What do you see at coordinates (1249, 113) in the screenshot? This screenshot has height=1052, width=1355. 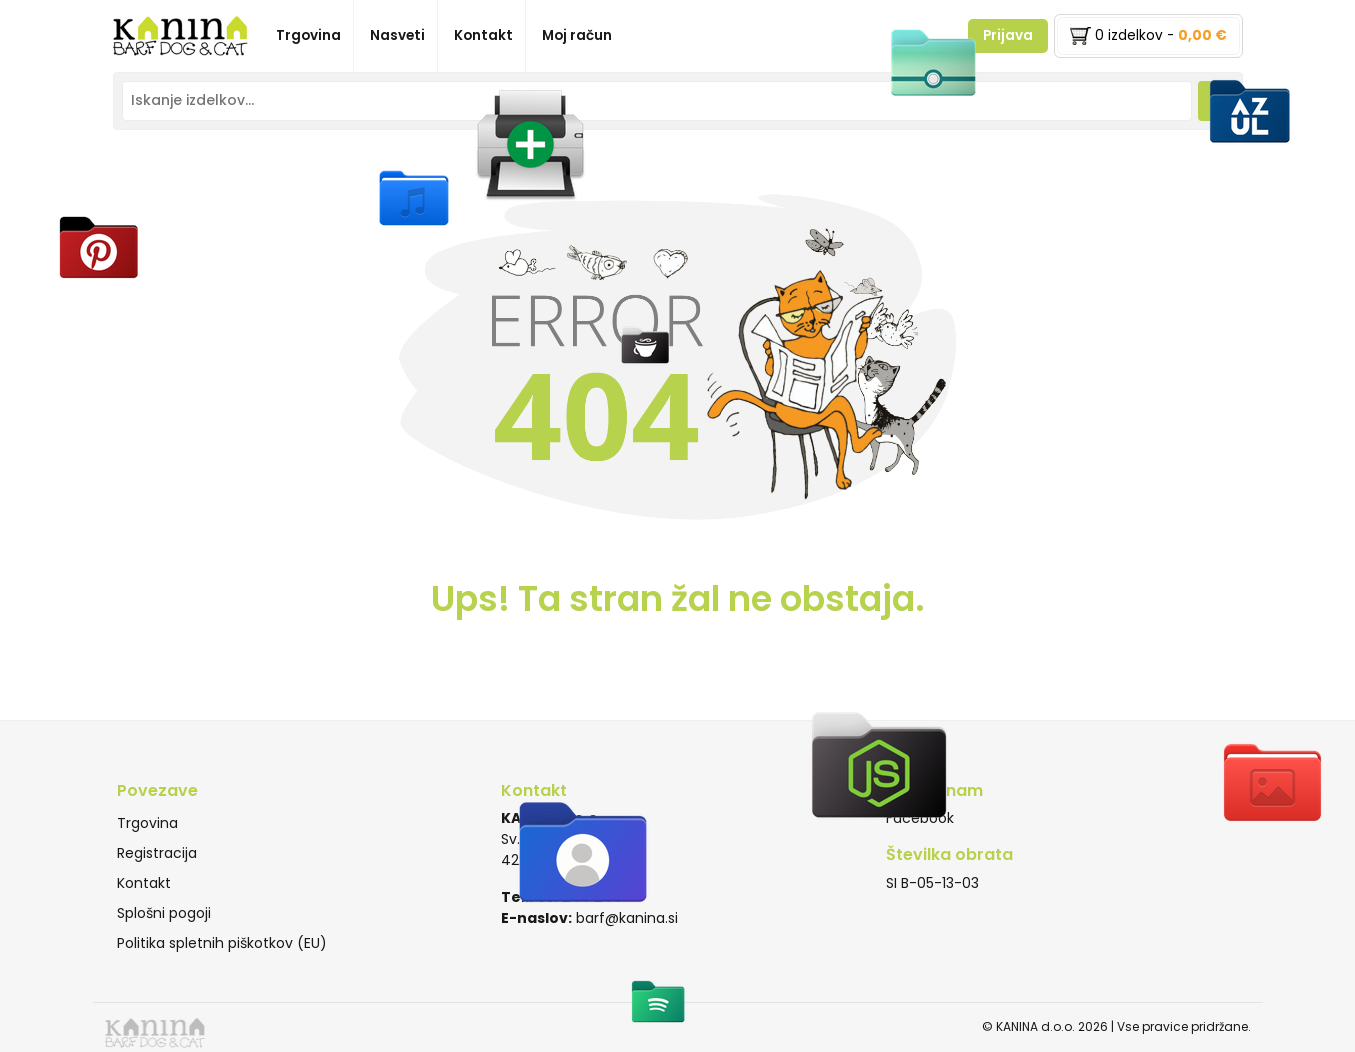 I see `open the azul folder` at bounding box center [1249, 113].